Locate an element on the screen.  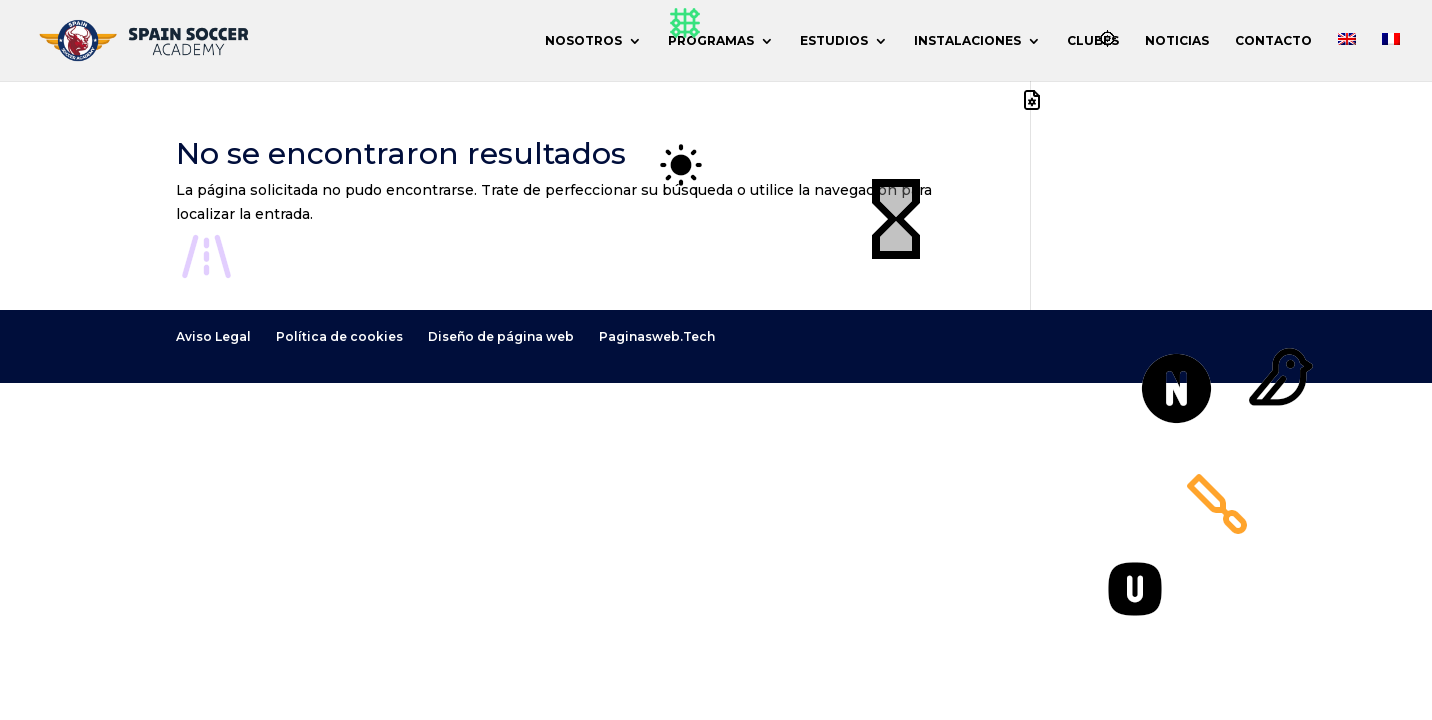
access sculpting or carving tools is located at coordinates (1217, 504).